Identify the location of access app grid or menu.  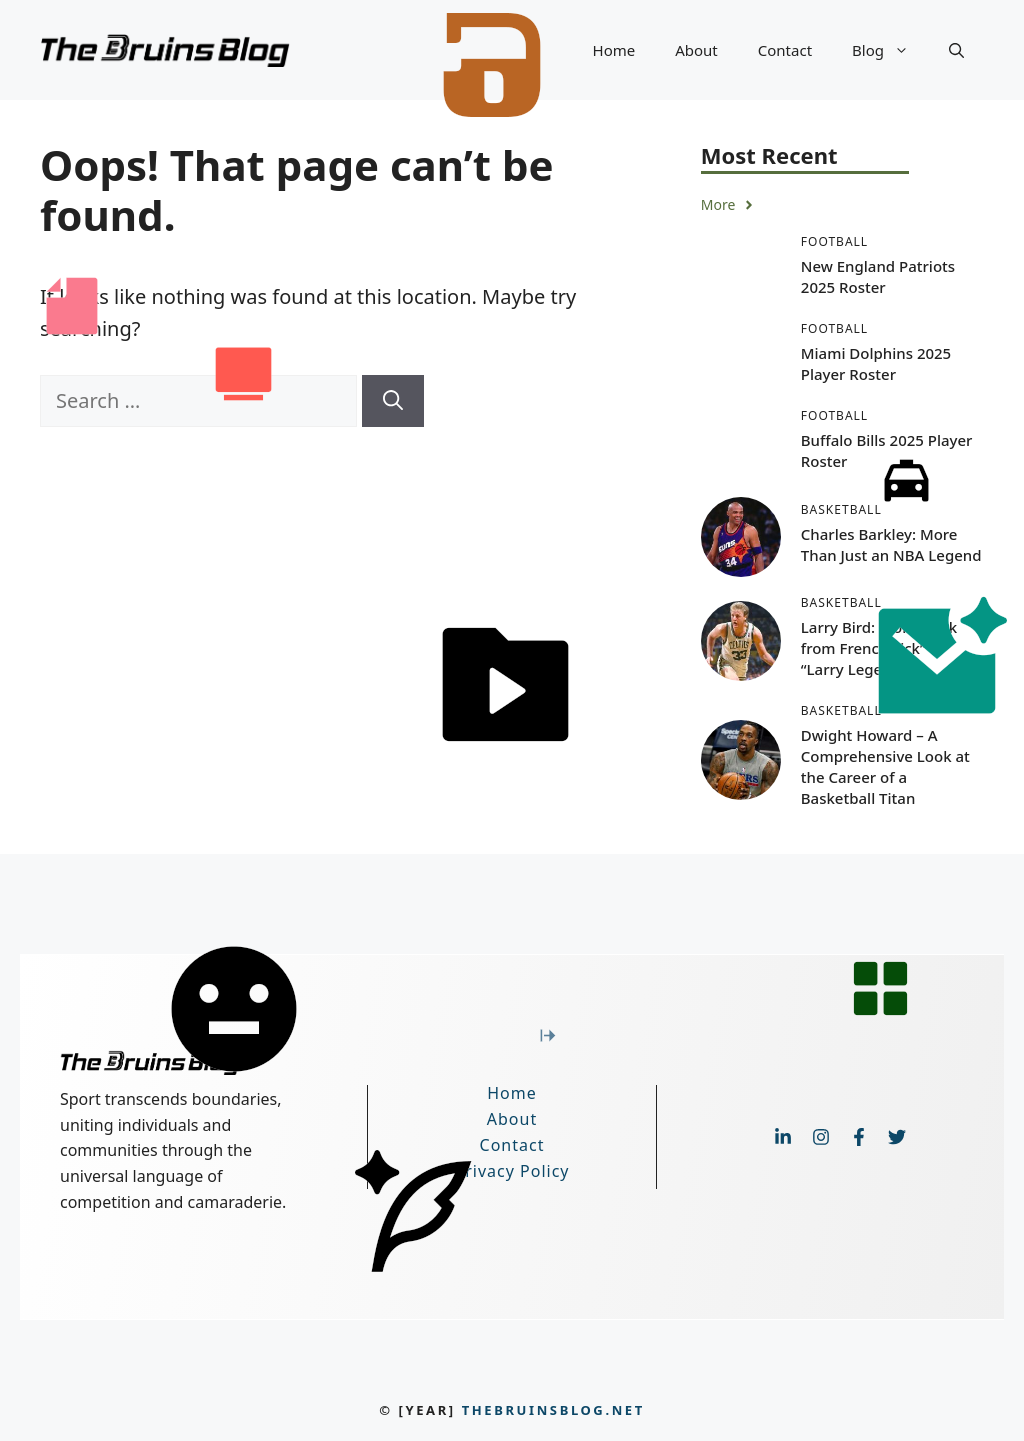
(880, 988).